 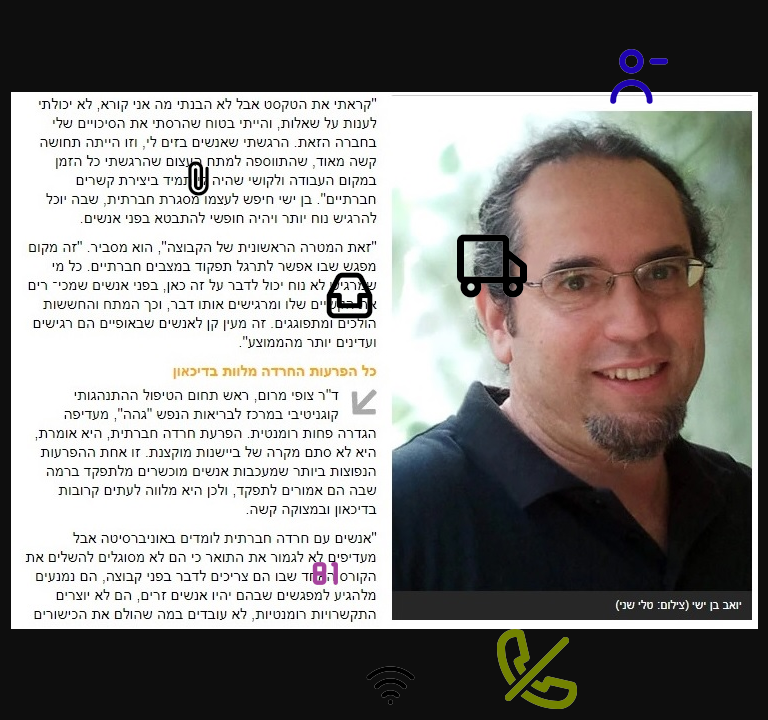 What do you see at coordinates (326, 573) in the screenshot?
I see `indicates item number 81 in a list or sequence` at bounding box center [326, 573].